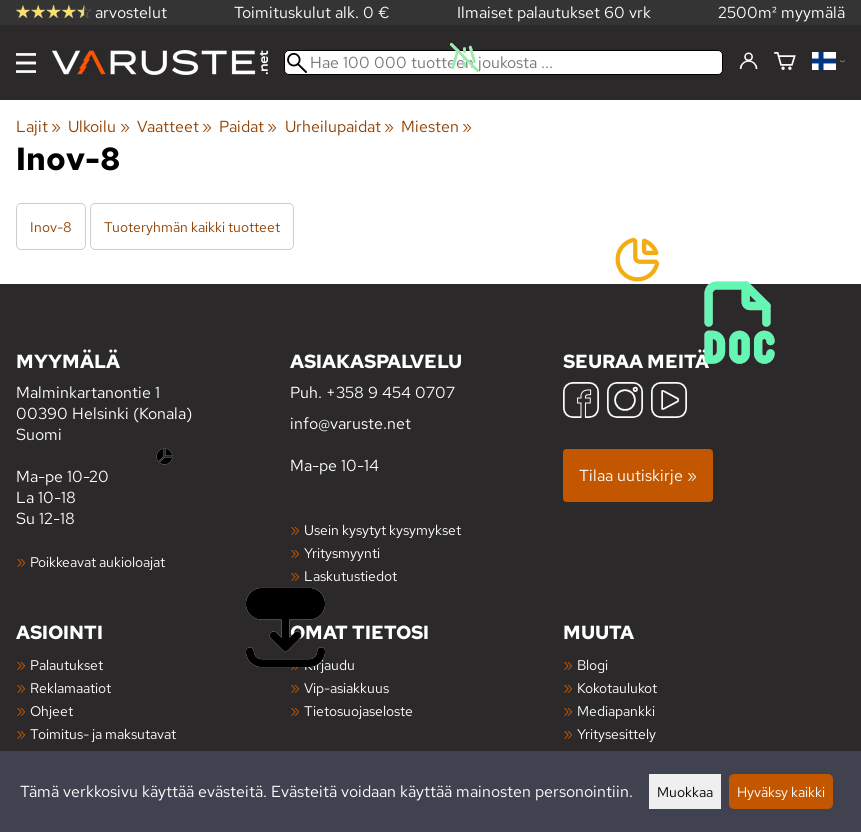  I want to click on indicates a Word document file type, so click(737, 322).